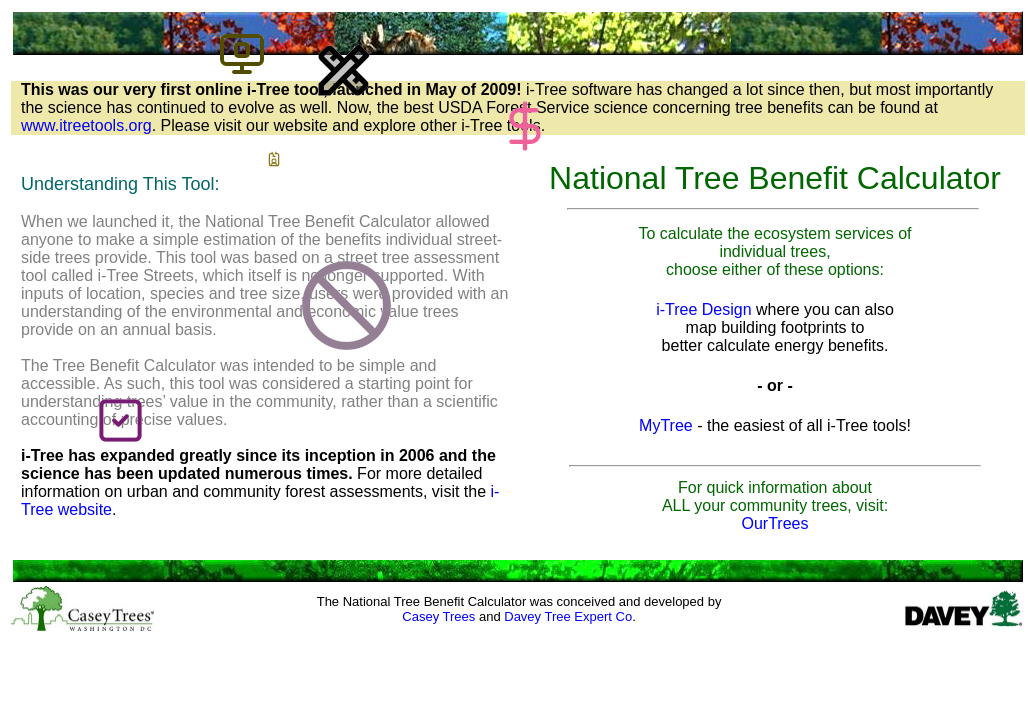  Describe the element at coordinates (343, 70) in the screenshot. I see `access design tools or editing options` at that location.